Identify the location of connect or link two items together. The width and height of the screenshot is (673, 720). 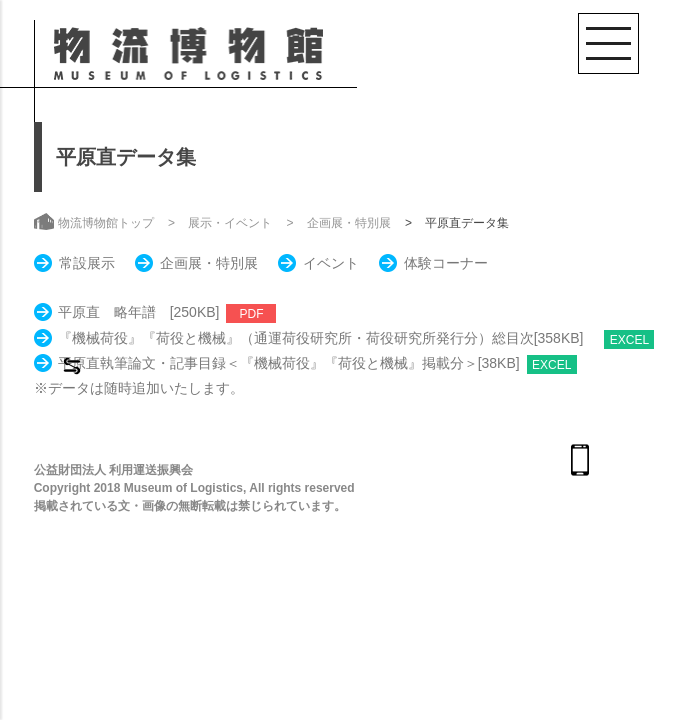
(72, 366).